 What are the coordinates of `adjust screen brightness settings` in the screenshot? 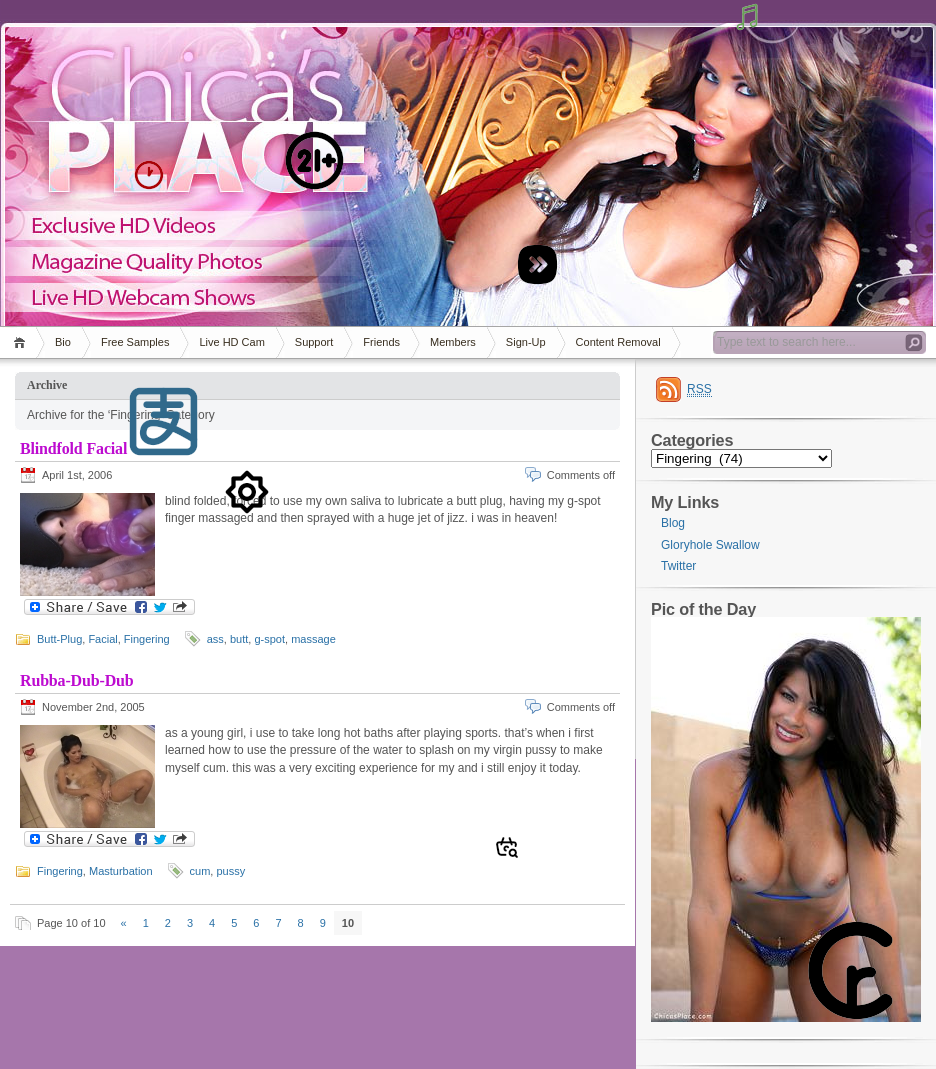 It's located at (247, 492).